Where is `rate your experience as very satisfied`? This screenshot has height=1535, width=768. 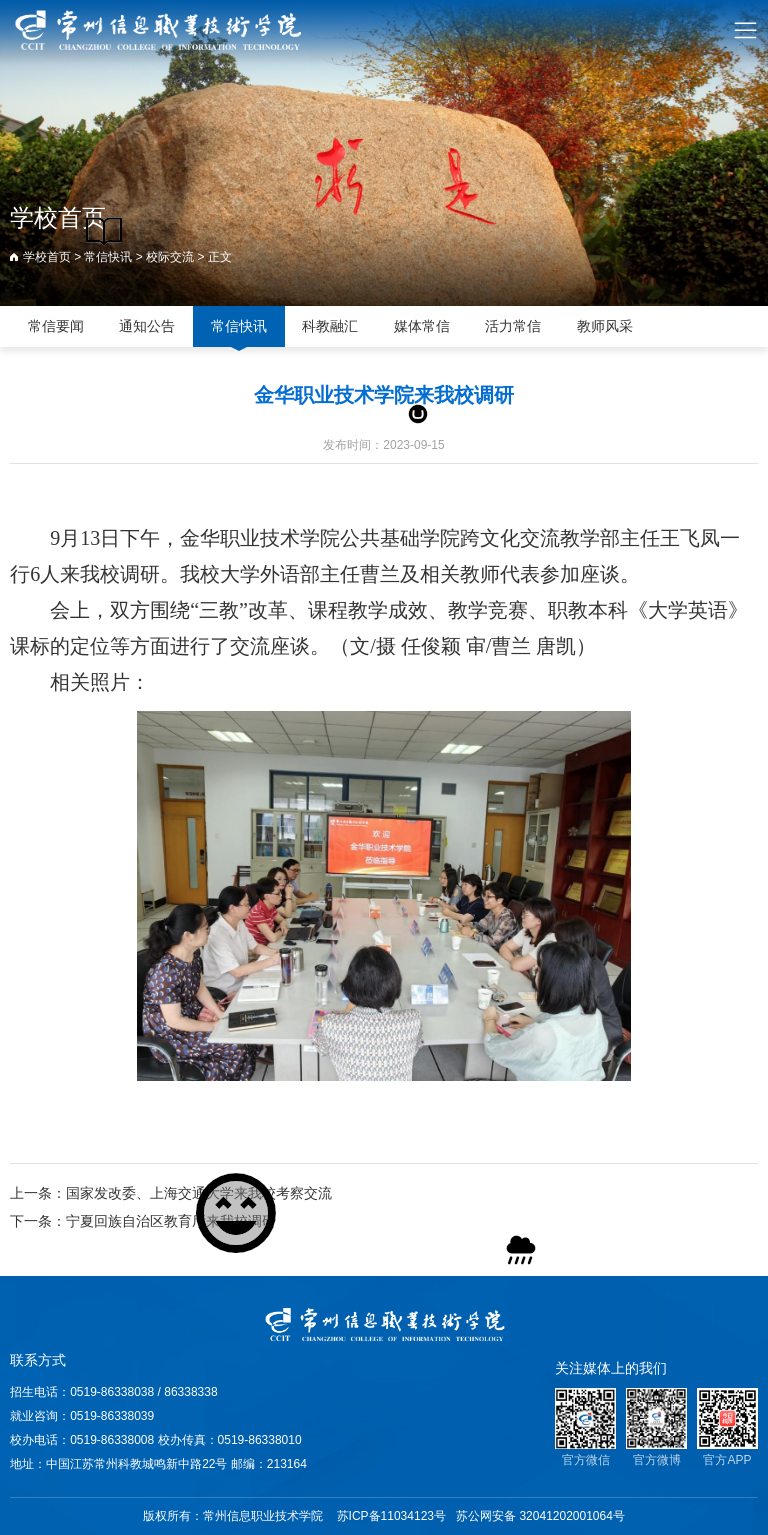 rate your experience as very satisfied is located at coordinates (236, 1213).